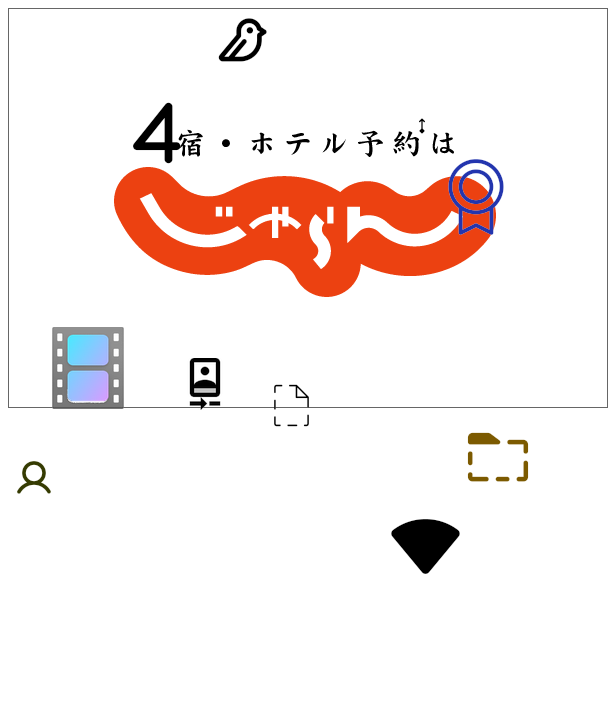  What do you see at coordinates (243, 41) in the screenshot?
I see `access twitter or social media sharing` at bounding box center [243, 41].